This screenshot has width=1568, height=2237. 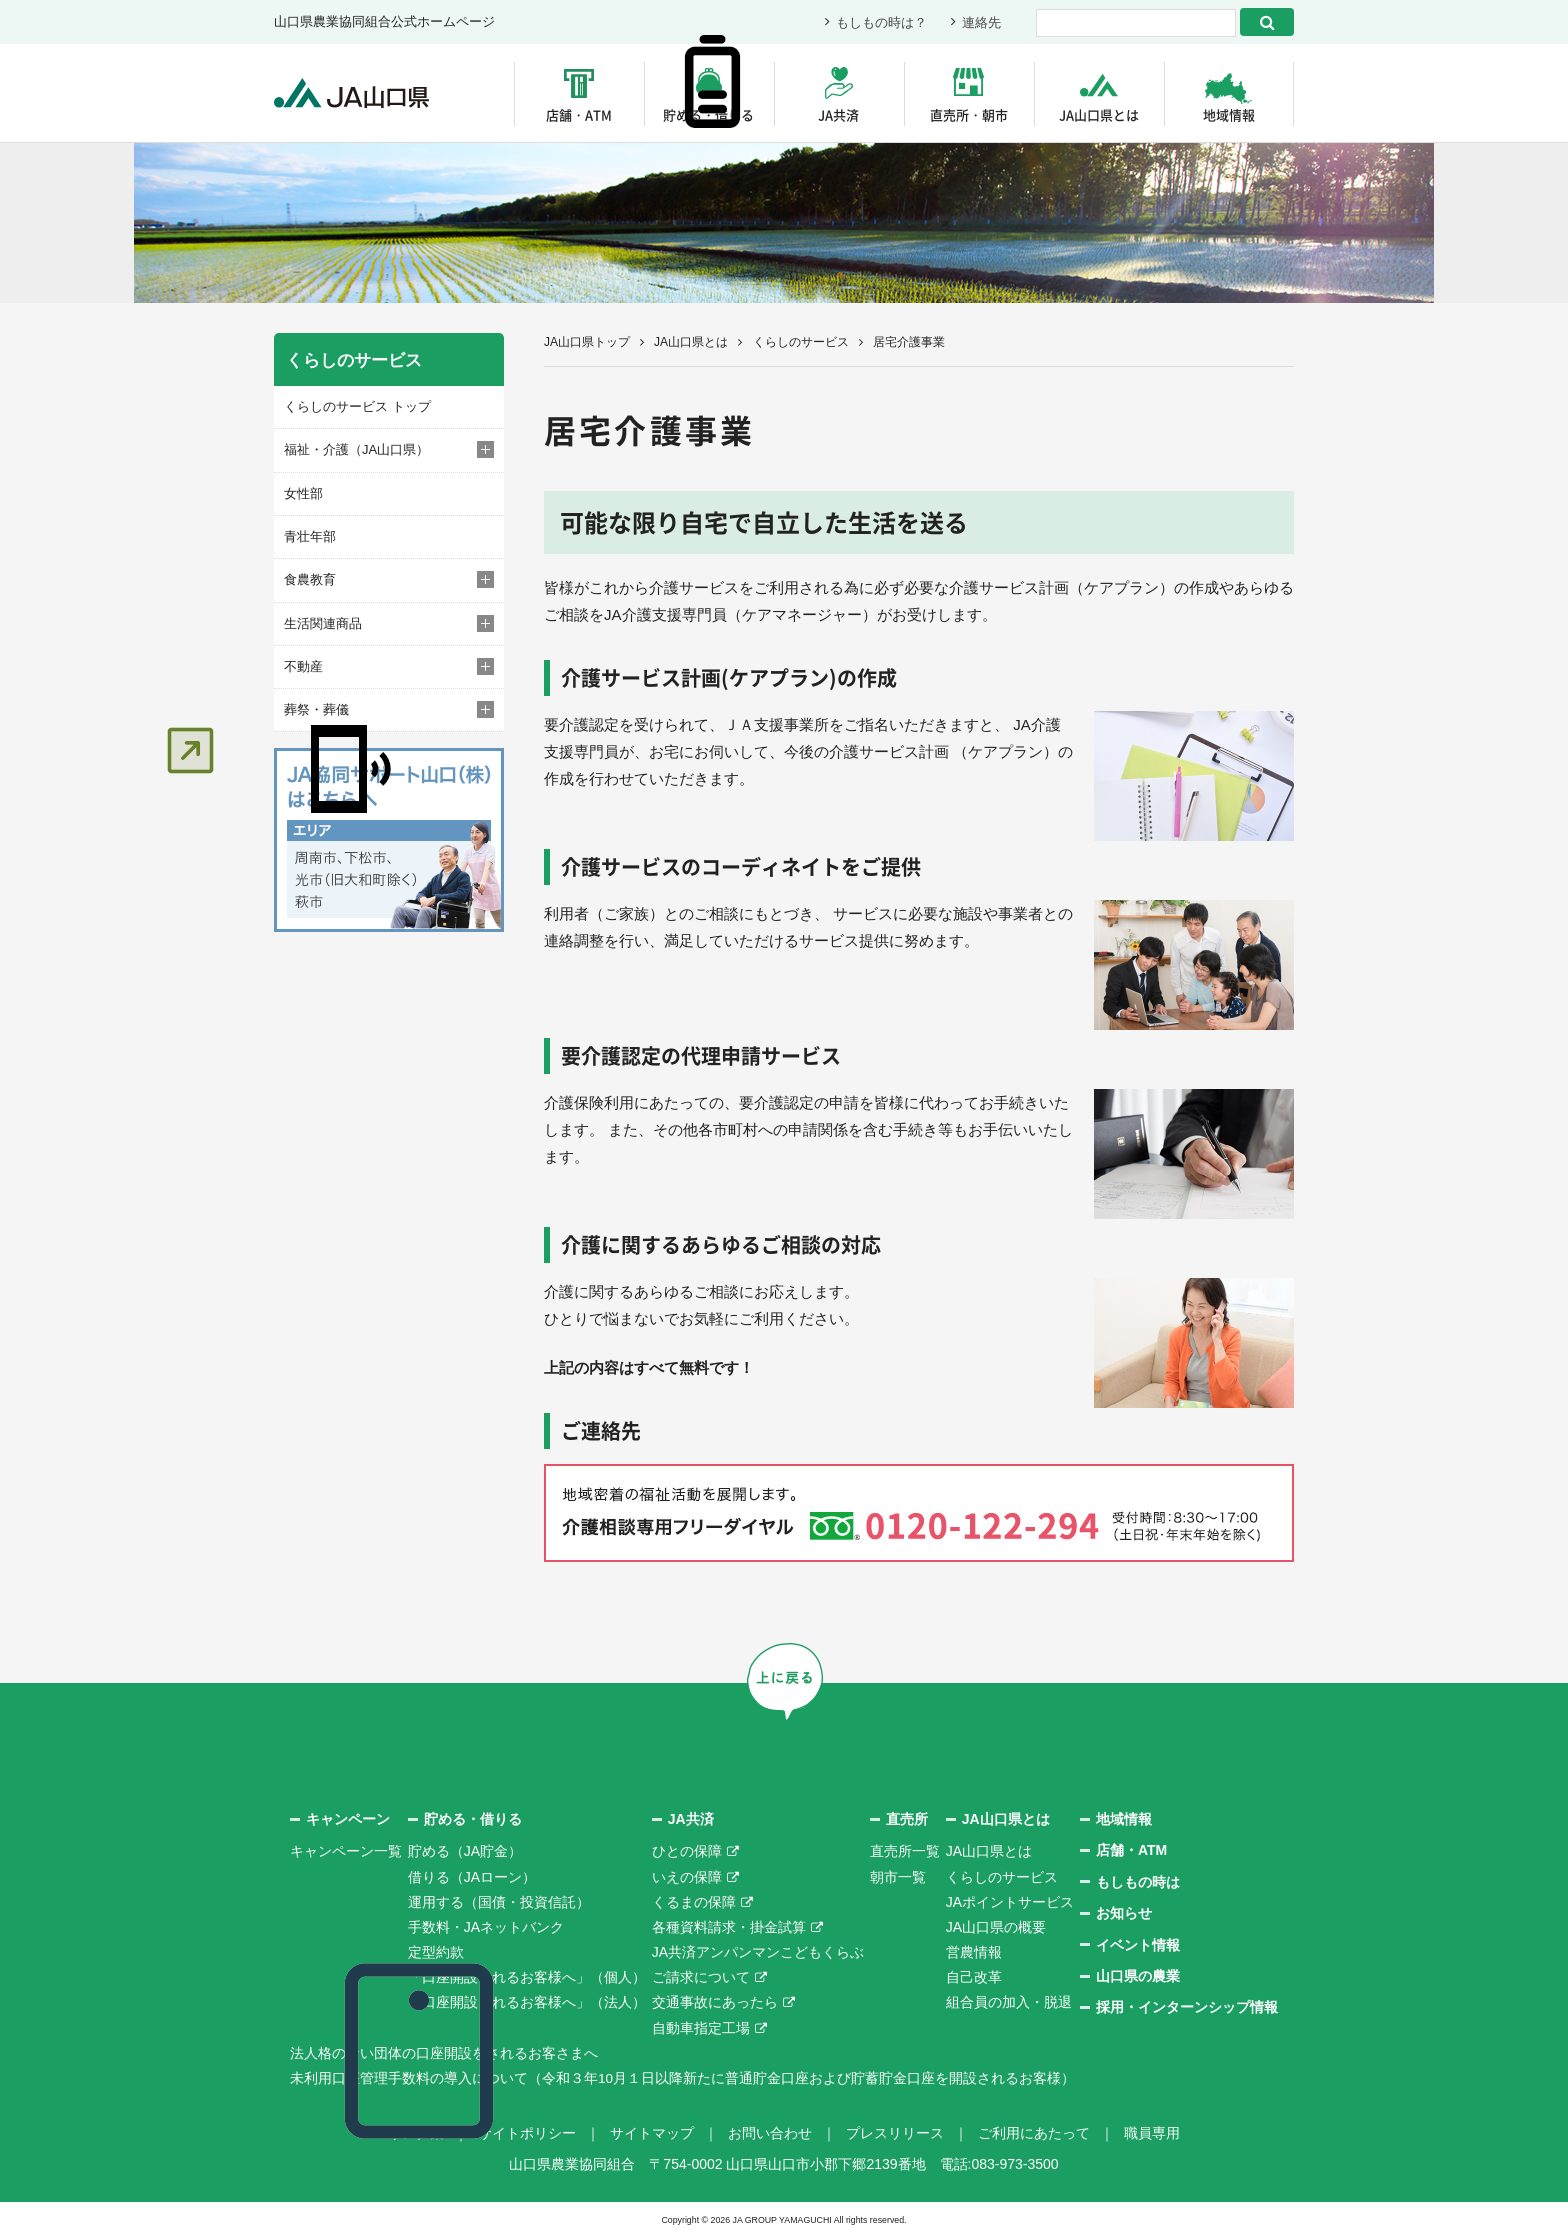 I want to click on indicates medium battery level, so click(x=712, y=81).